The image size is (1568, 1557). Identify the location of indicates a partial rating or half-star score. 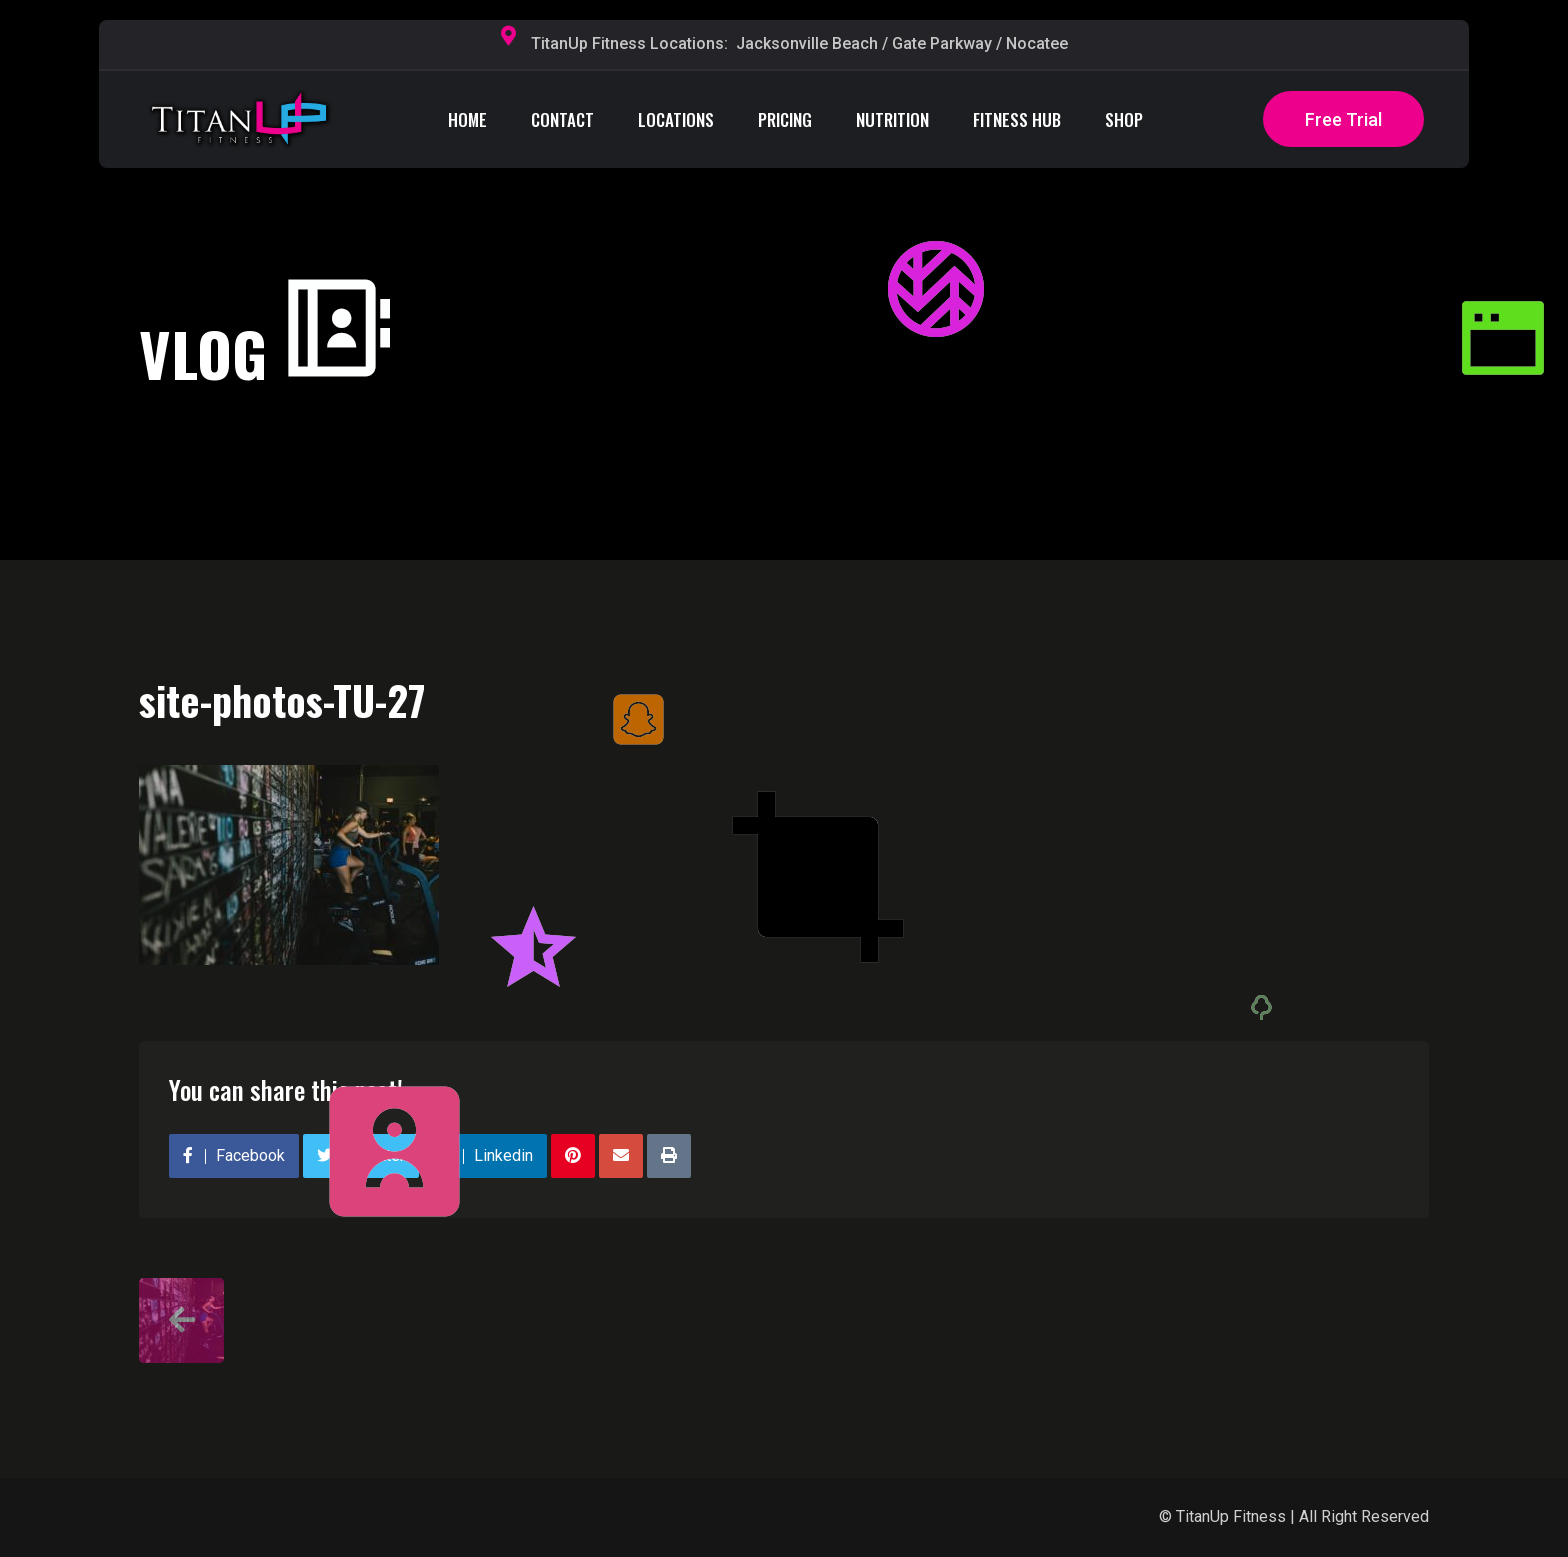
(533, 948).